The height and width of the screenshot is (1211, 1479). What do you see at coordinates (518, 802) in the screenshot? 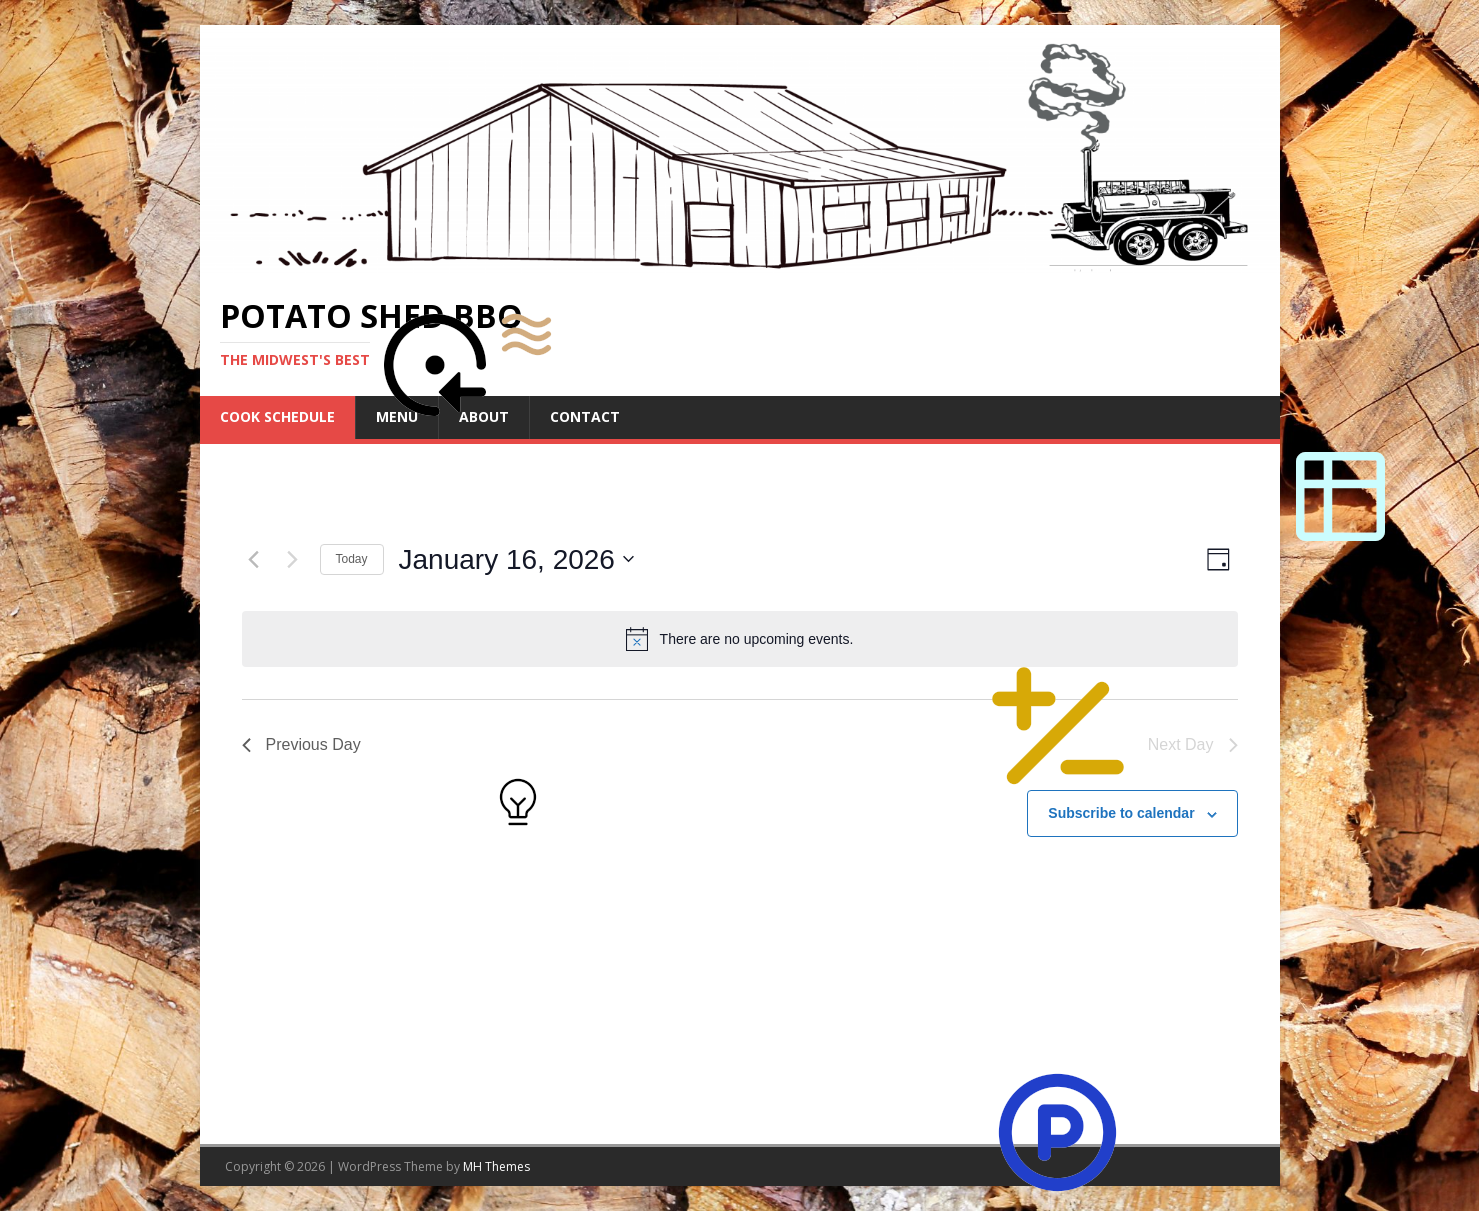
I see `toggle idea or suggestion feature` at bounding box center [518, 802].